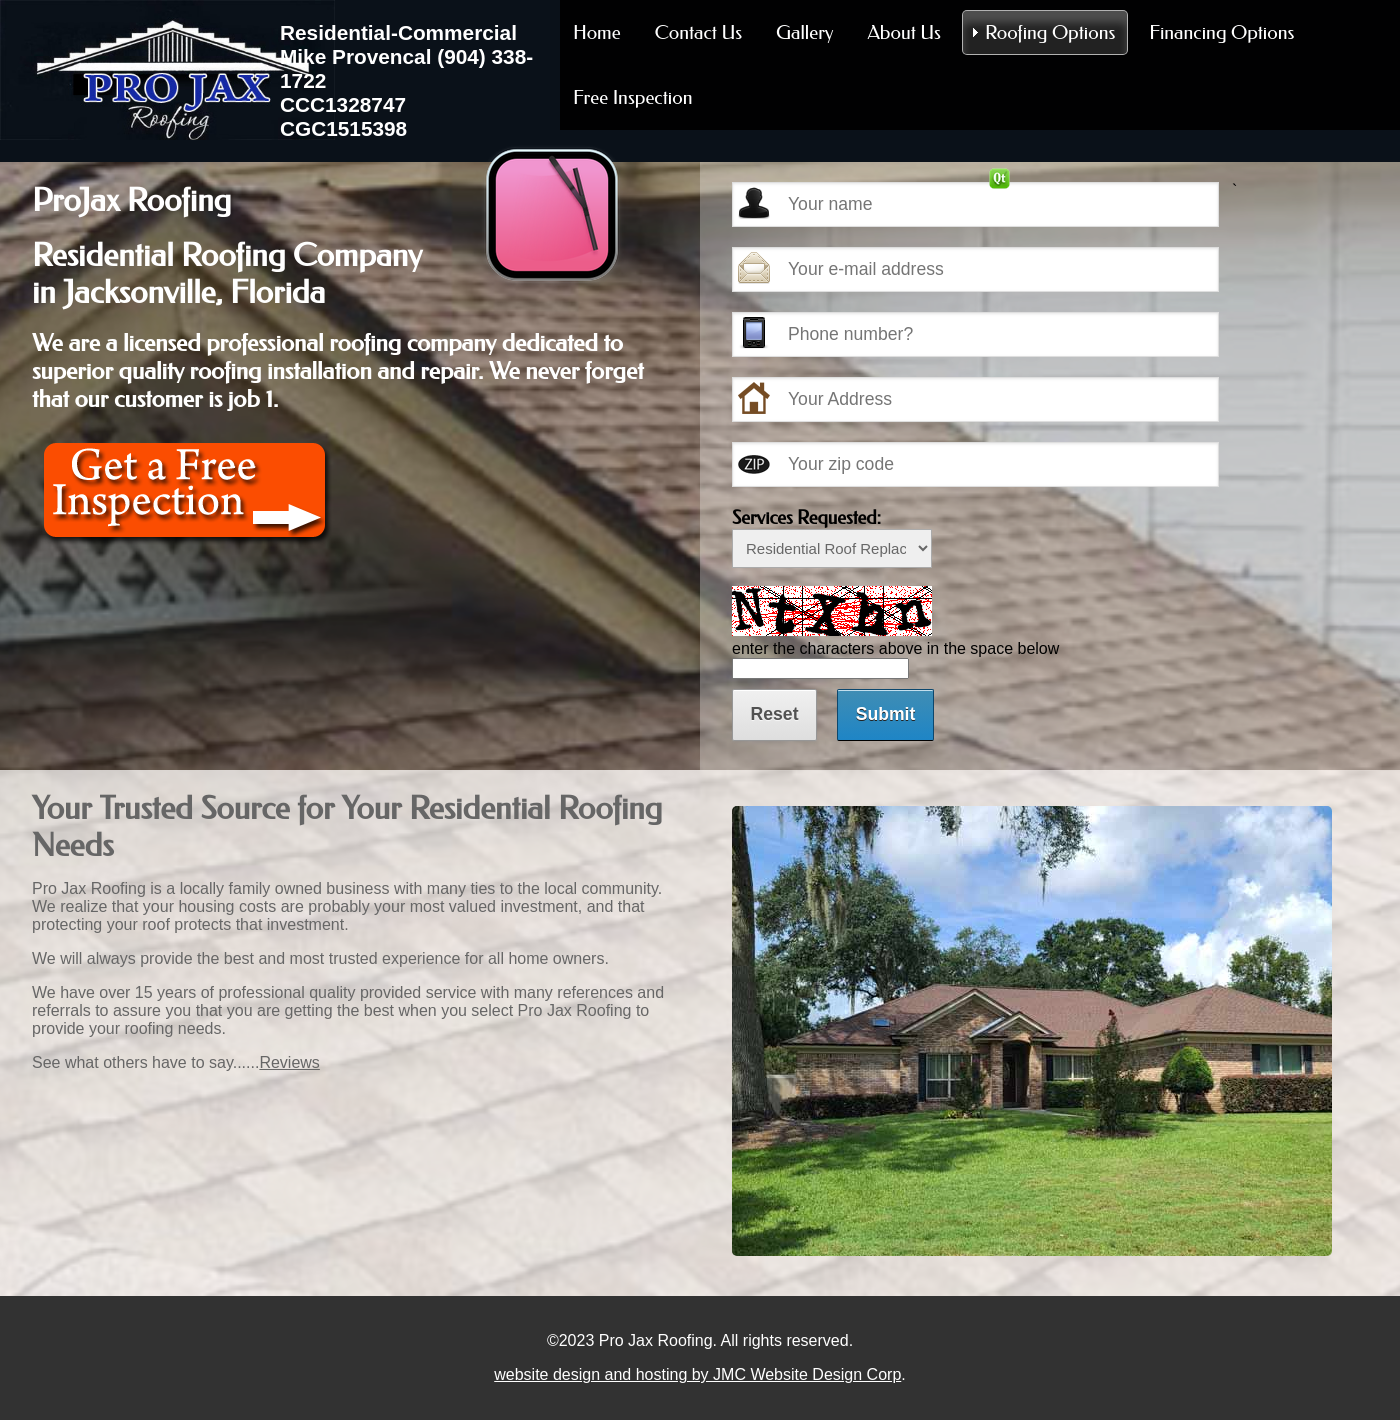 The image size is (1400, 1420). What do you see at coordinates (999, 178) in the screenshot?
I see `open Qt Designer application` at bounding box center [999, 178].